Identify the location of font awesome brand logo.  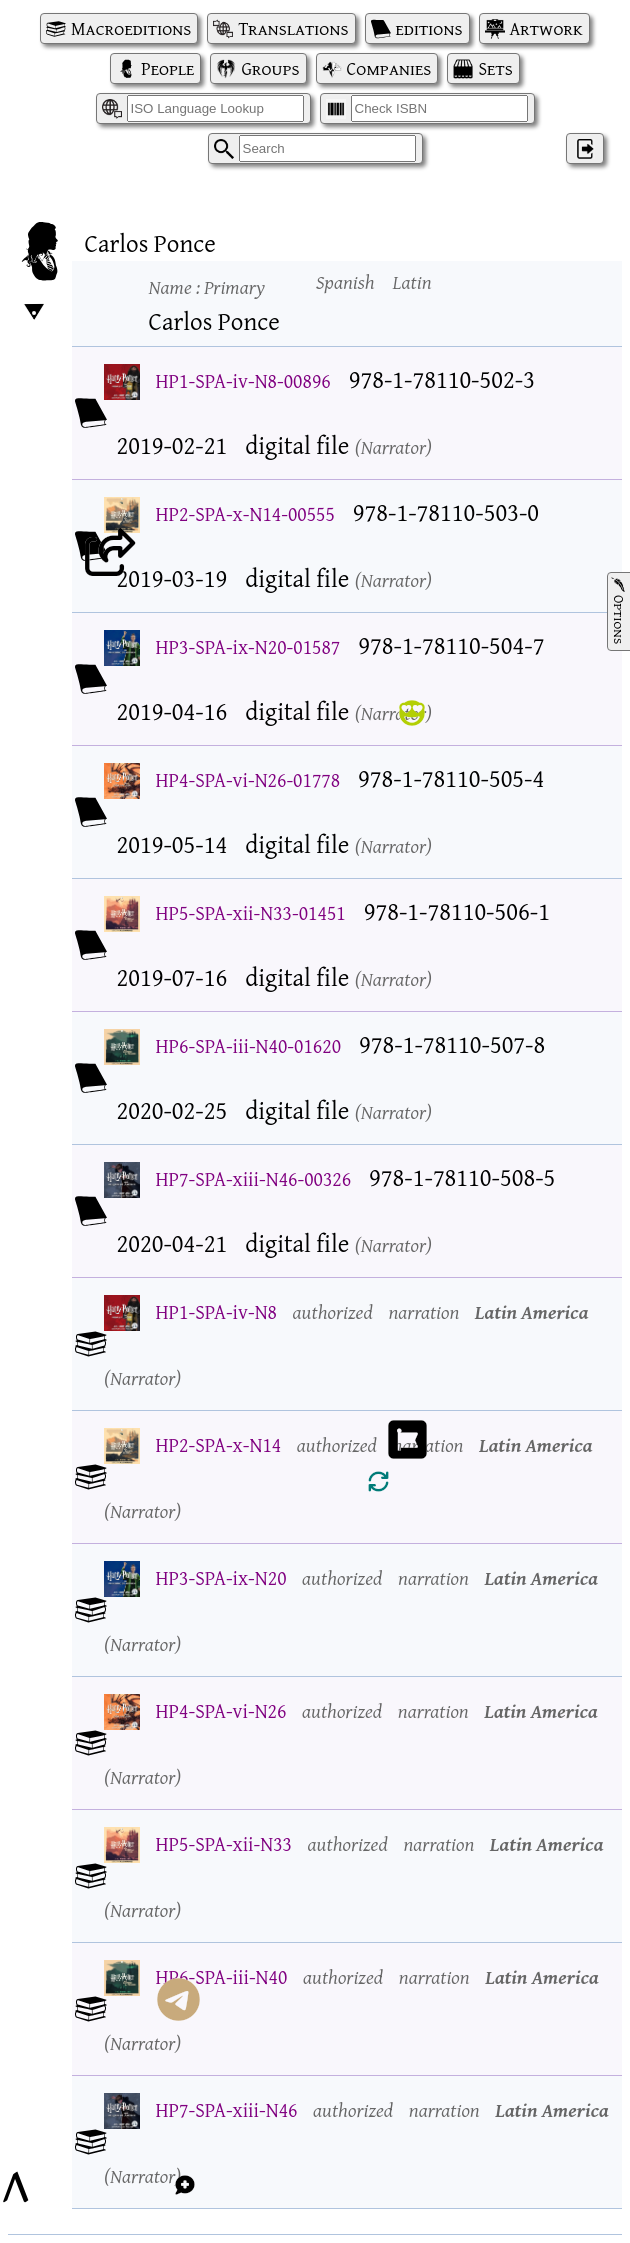
(407, 1439).